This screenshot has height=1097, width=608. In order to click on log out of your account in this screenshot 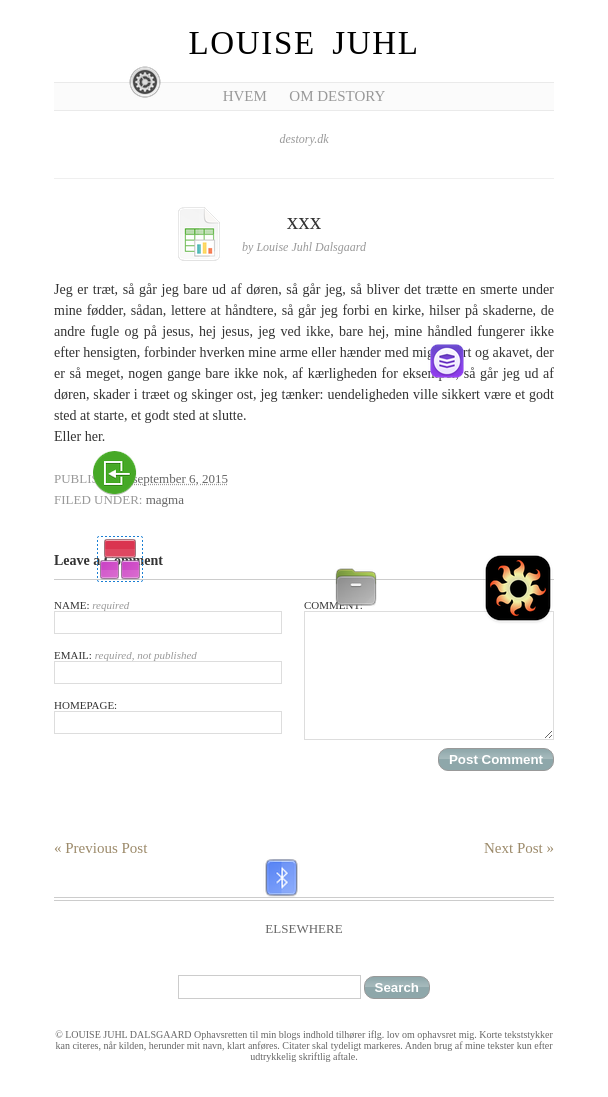, I will do `click(115, 473)`.